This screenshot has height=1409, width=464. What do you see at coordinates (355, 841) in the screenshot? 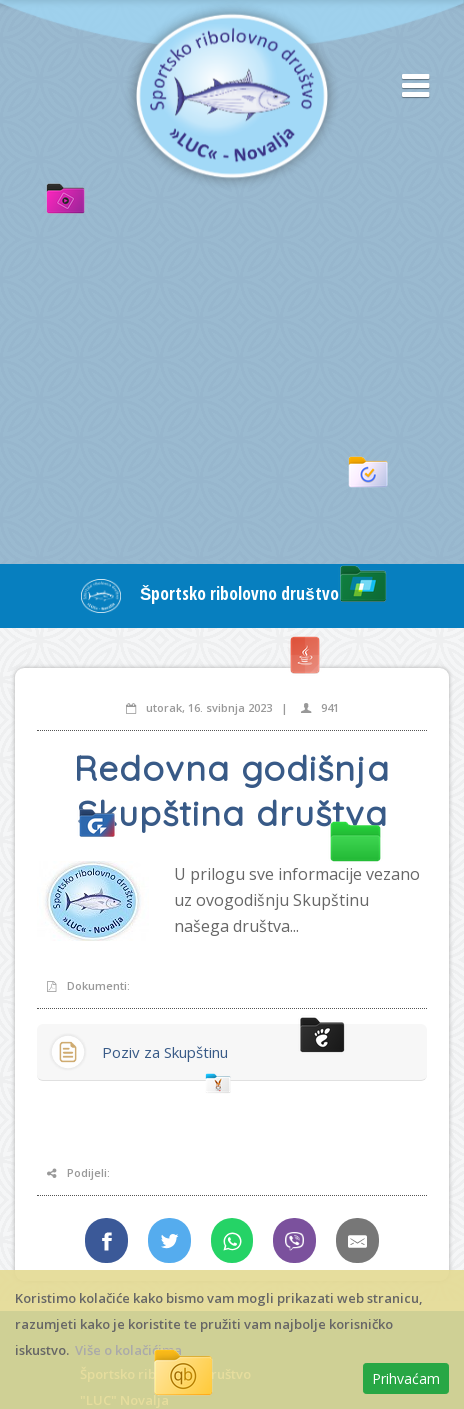
I see `open folder containing files` at bounding box center [355, 841].